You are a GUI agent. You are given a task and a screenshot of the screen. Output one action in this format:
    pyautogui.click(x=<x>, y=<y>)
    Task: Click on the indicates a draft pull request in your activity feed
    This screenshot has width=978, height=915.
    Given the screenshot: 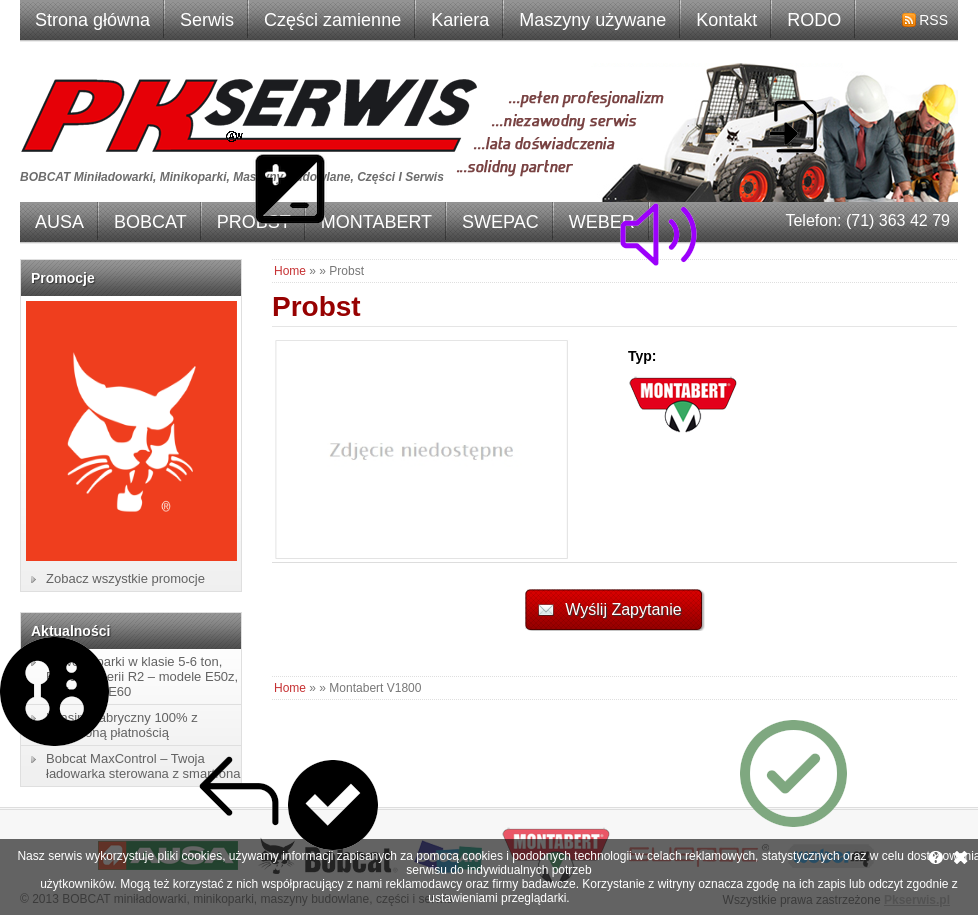 What is the action you would take?
    pyautogui.click(x=54, y=691)
    